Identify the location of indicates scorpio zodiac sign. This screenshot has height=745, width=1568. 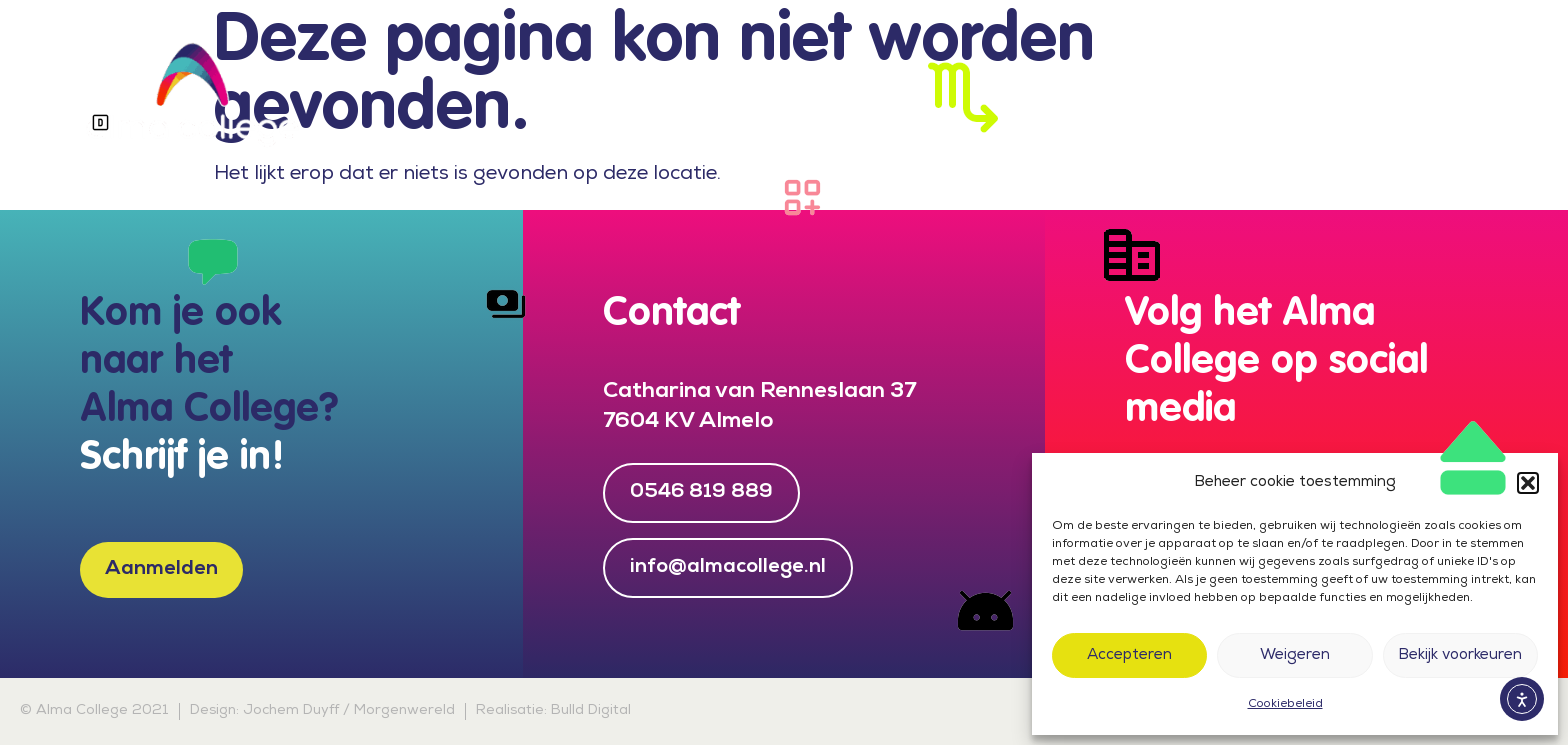
(963, 94).